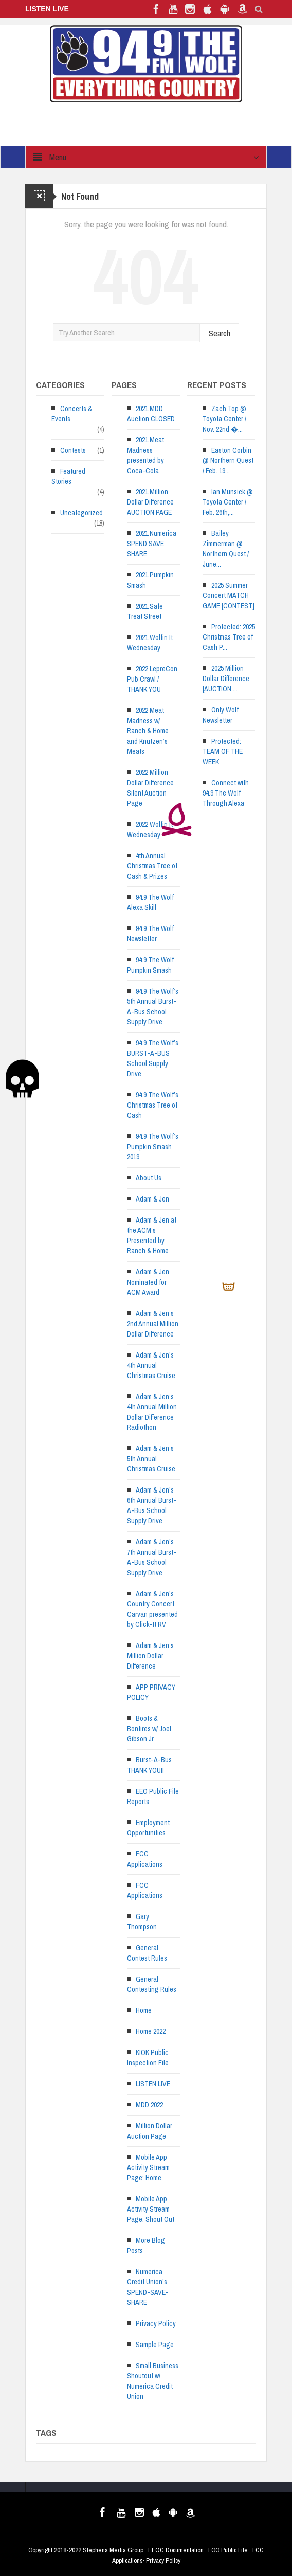 The width and height of the screenshot is (292, 2576). What do you see at coordinates (228, 1286) in the screenshot?
I see `wash at high temperature (6 dots) laundry care symbol` at bounding box center [228, 1286].